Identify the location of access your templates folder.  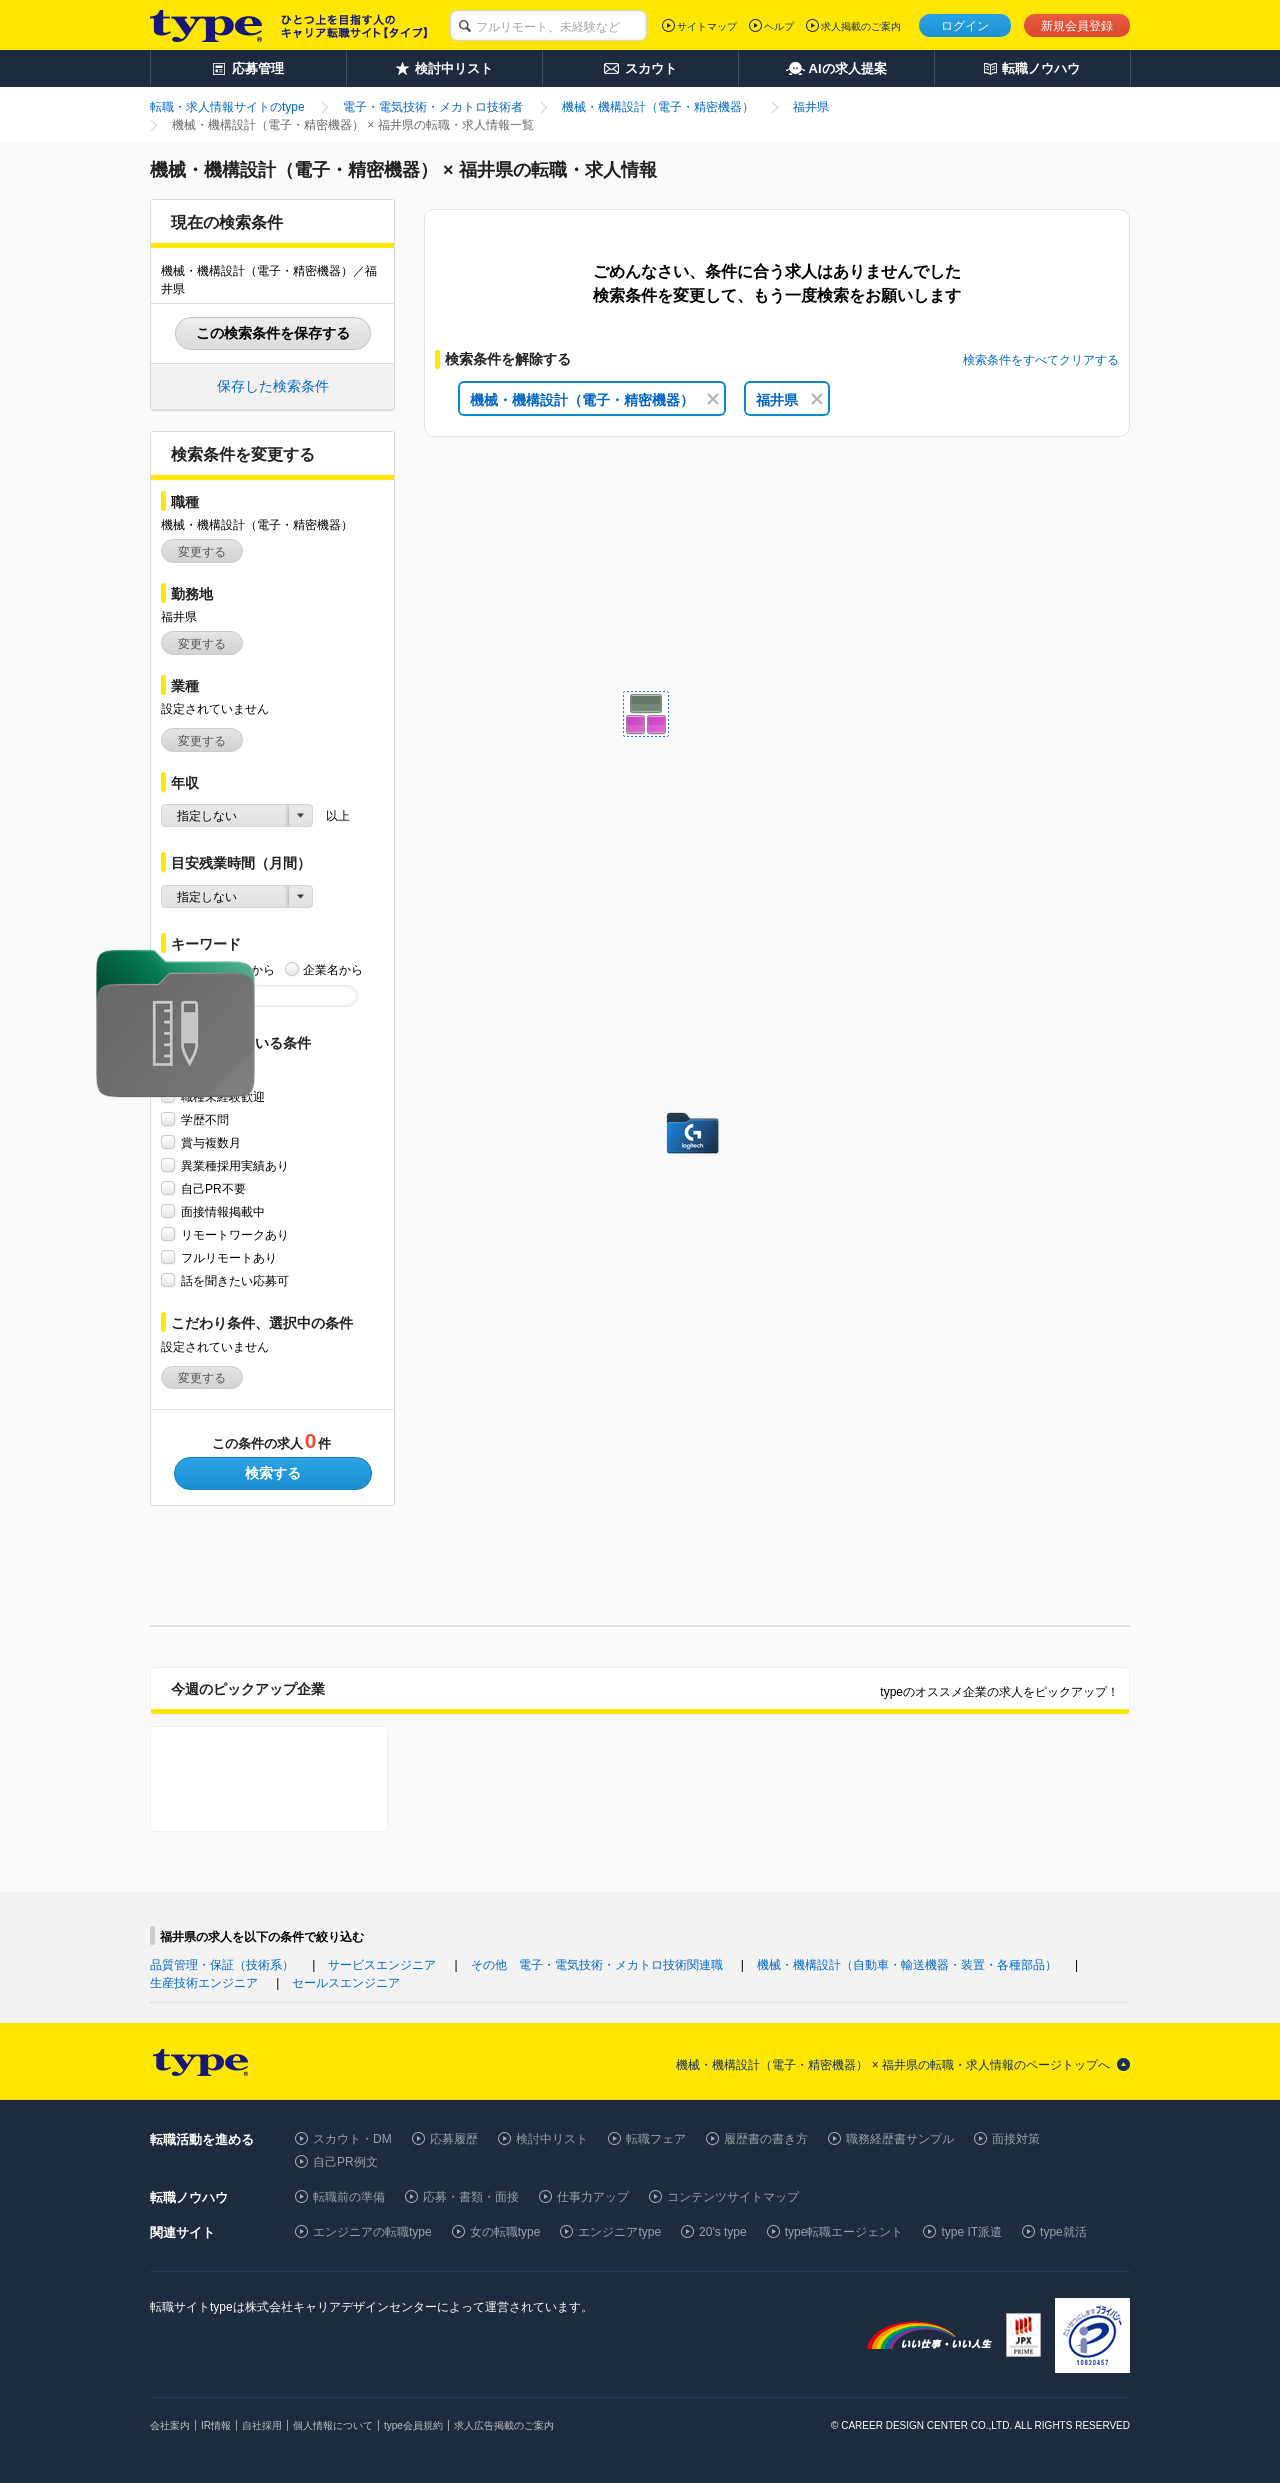
(175, 1023).